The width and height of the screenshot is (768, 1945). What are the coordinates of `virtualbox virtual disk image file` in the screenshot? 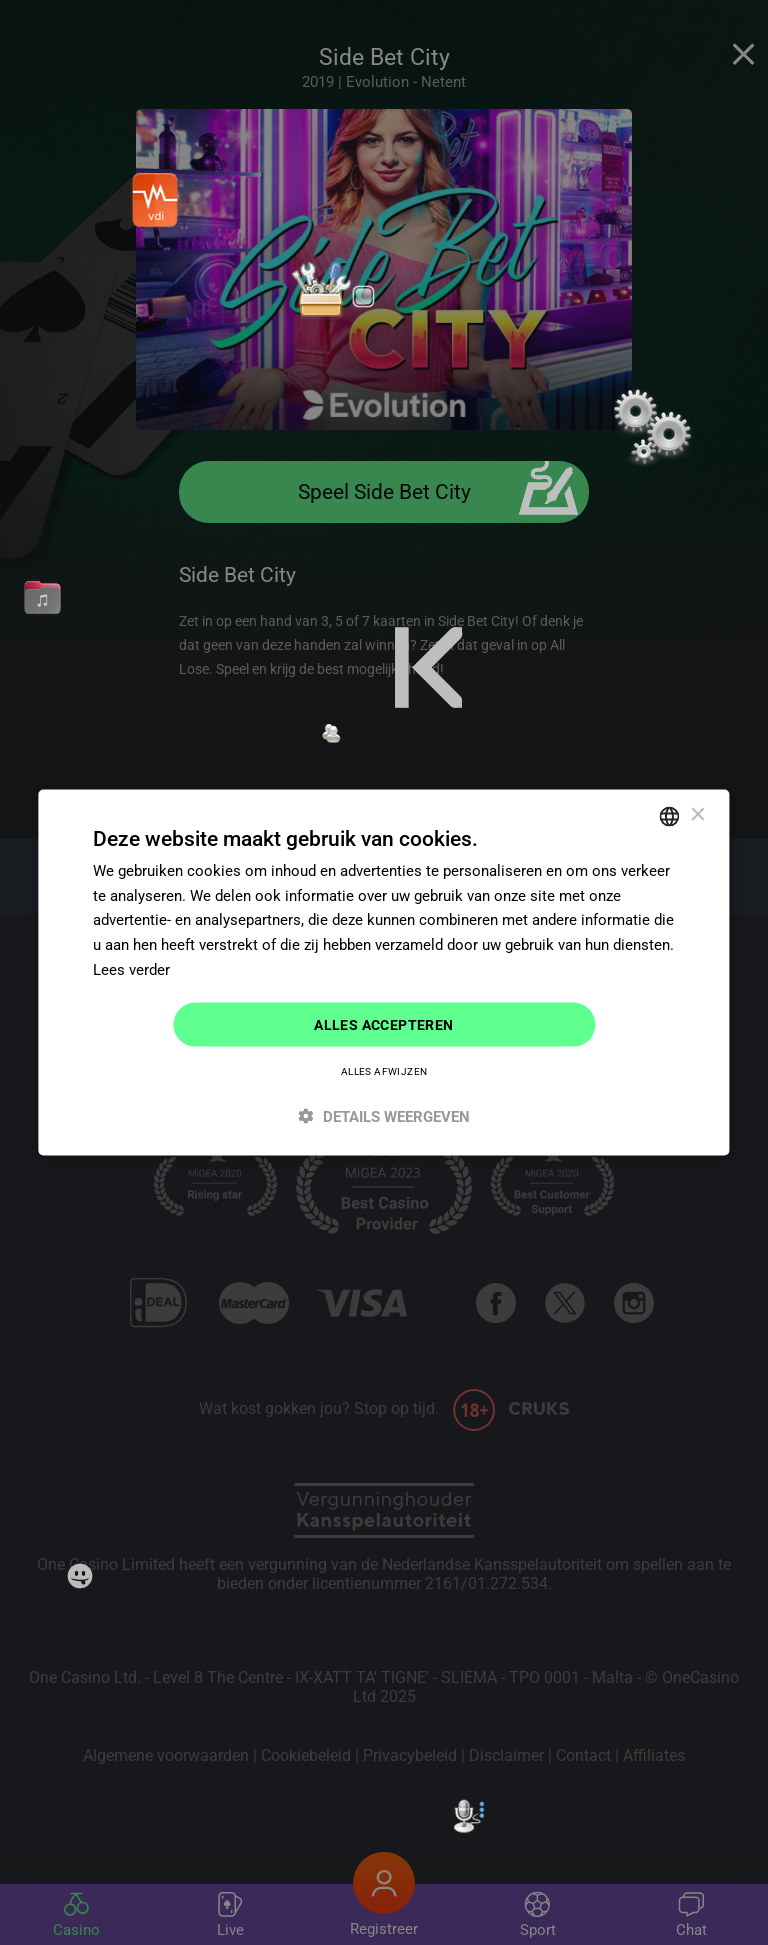 It's located at (155, 200).